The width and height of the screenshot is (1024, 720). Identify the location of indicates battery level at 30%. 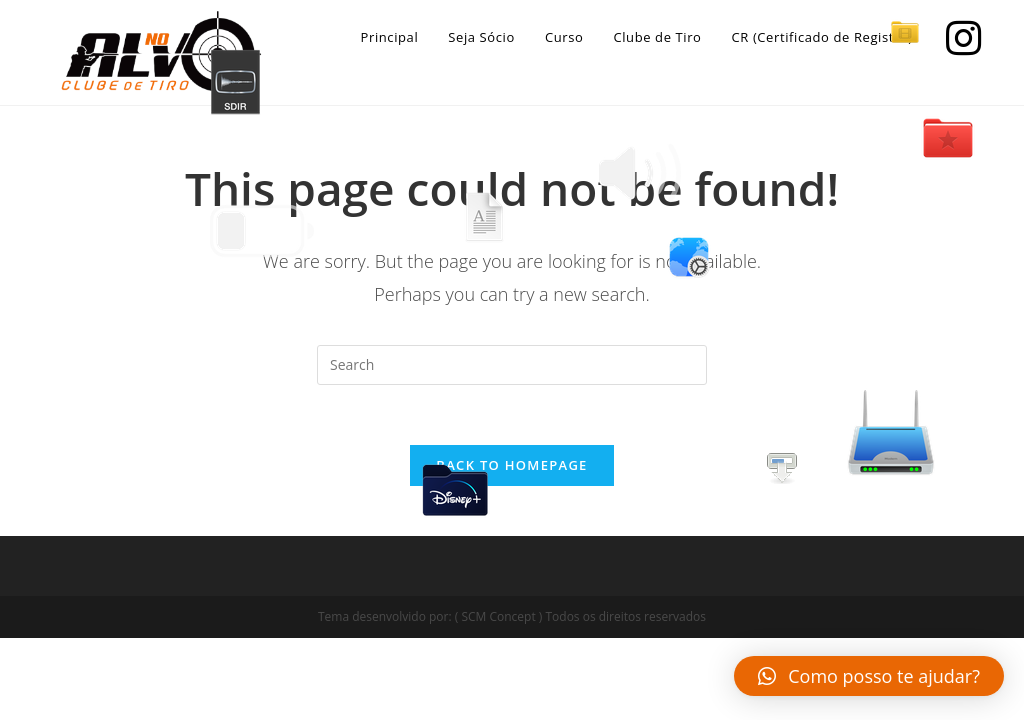
(262, 231).